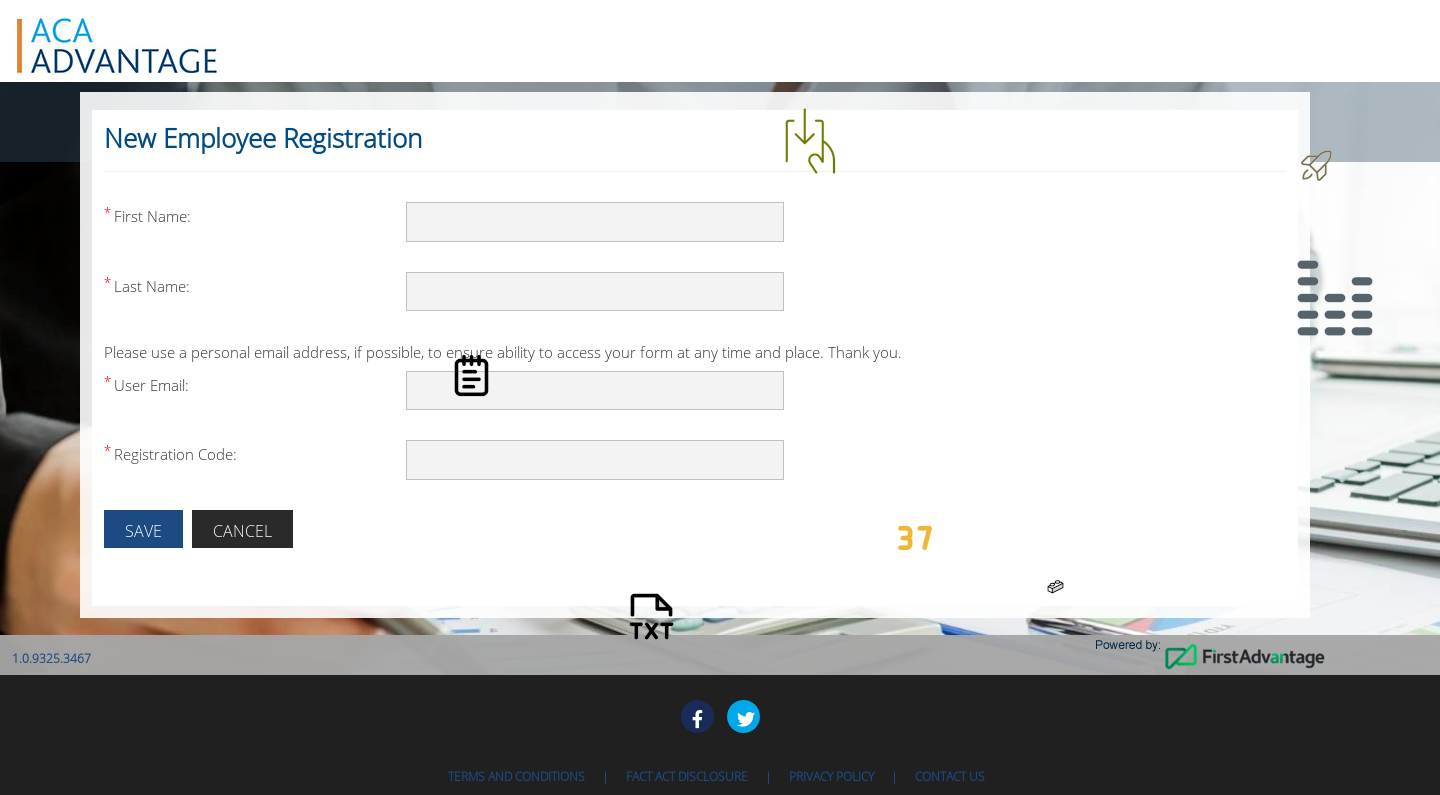 The image size is (1440, 795). Describe the element at coordinates (807, 141) in the screenshot. I see `withdraw or receive funds` at that location.